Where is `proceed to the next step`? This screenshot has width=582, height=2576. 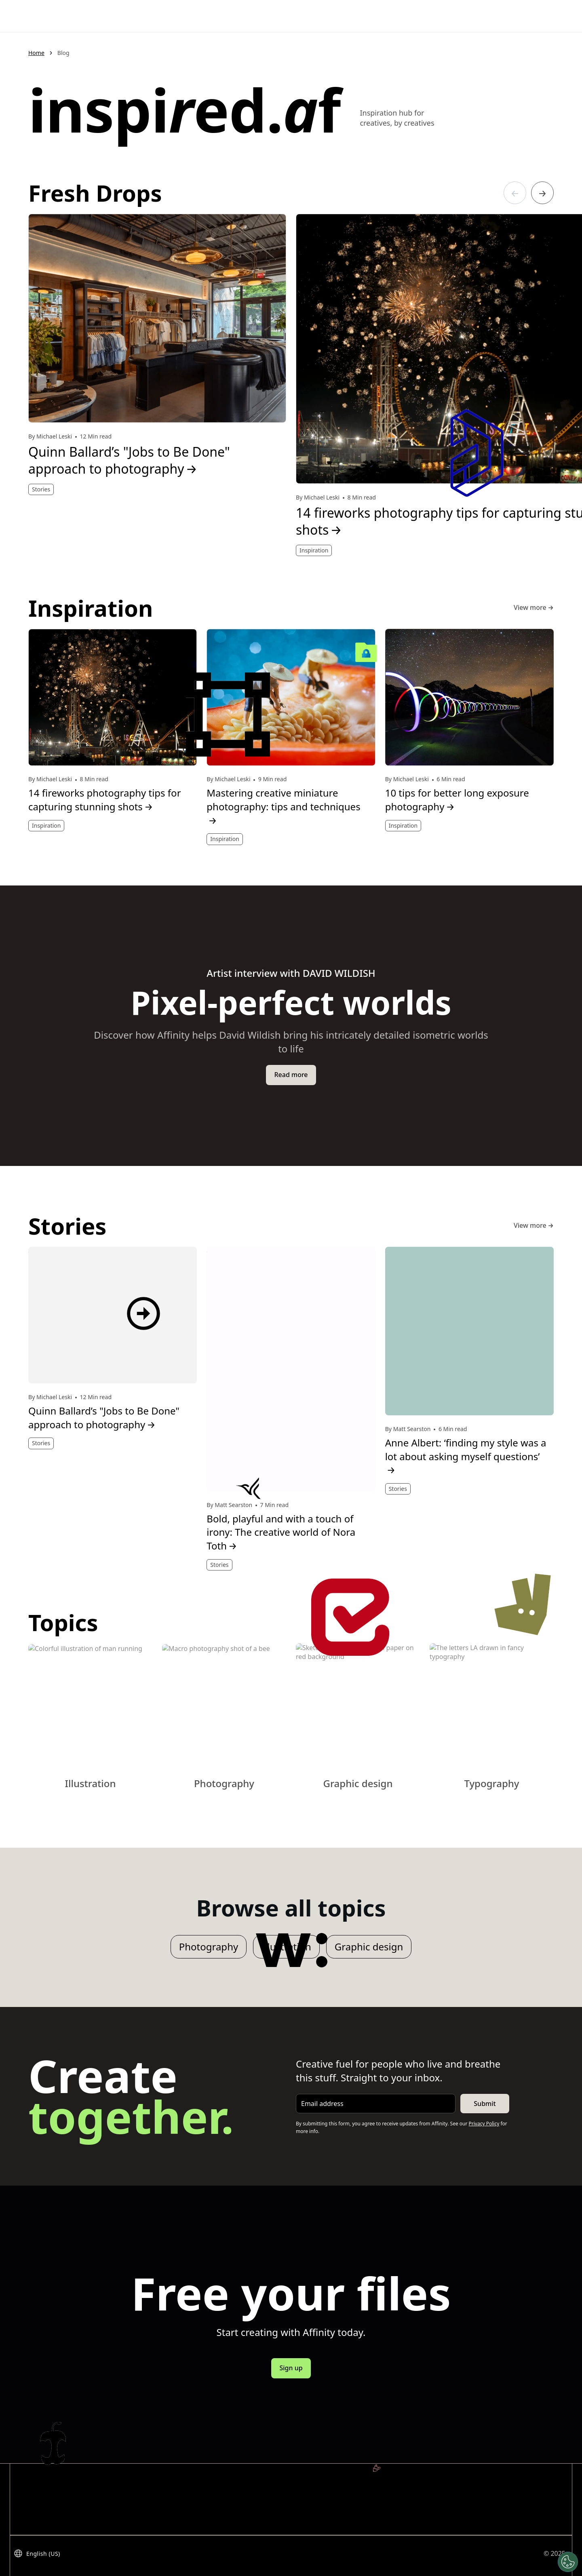
proceed to the next step is located at coordinates (143, 1313).